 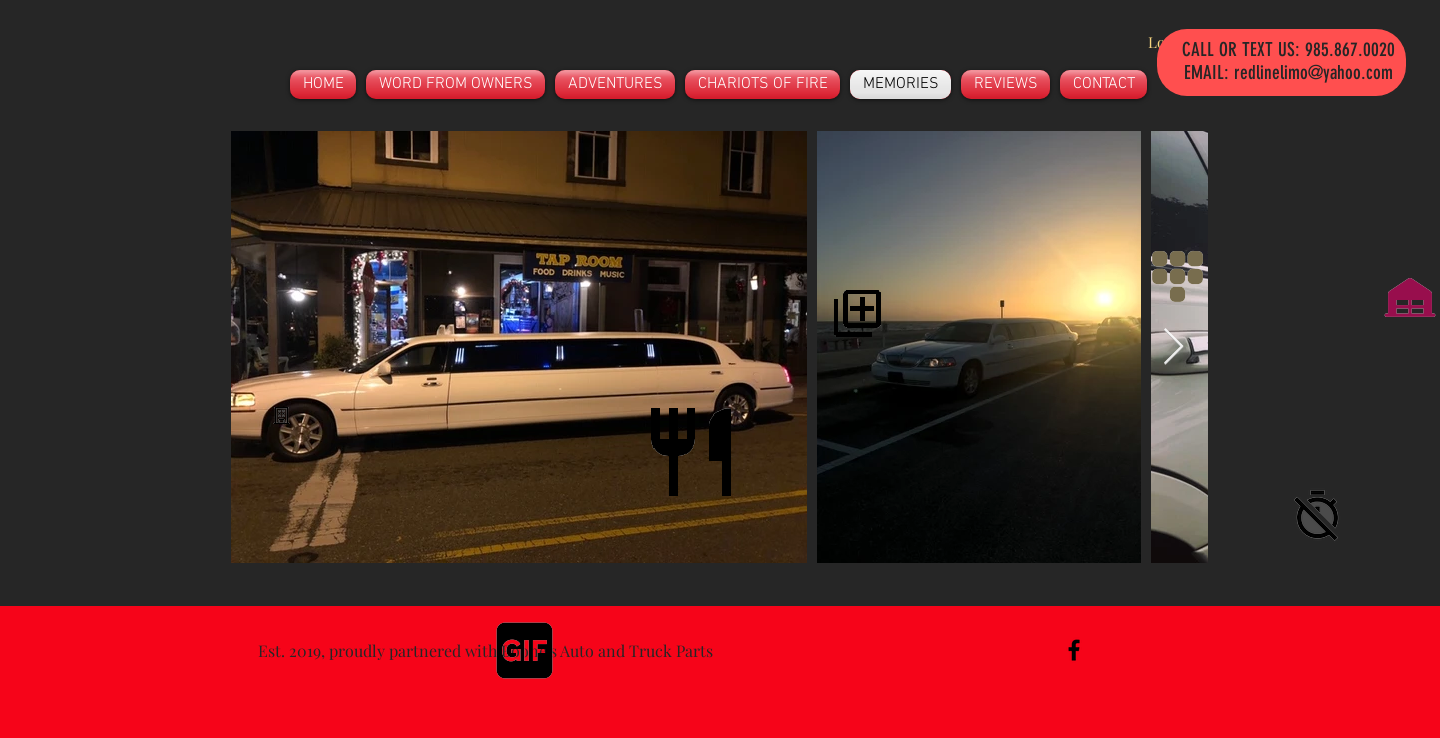 I want to click on access garage or parking settings, so click(x=1410, y=300).